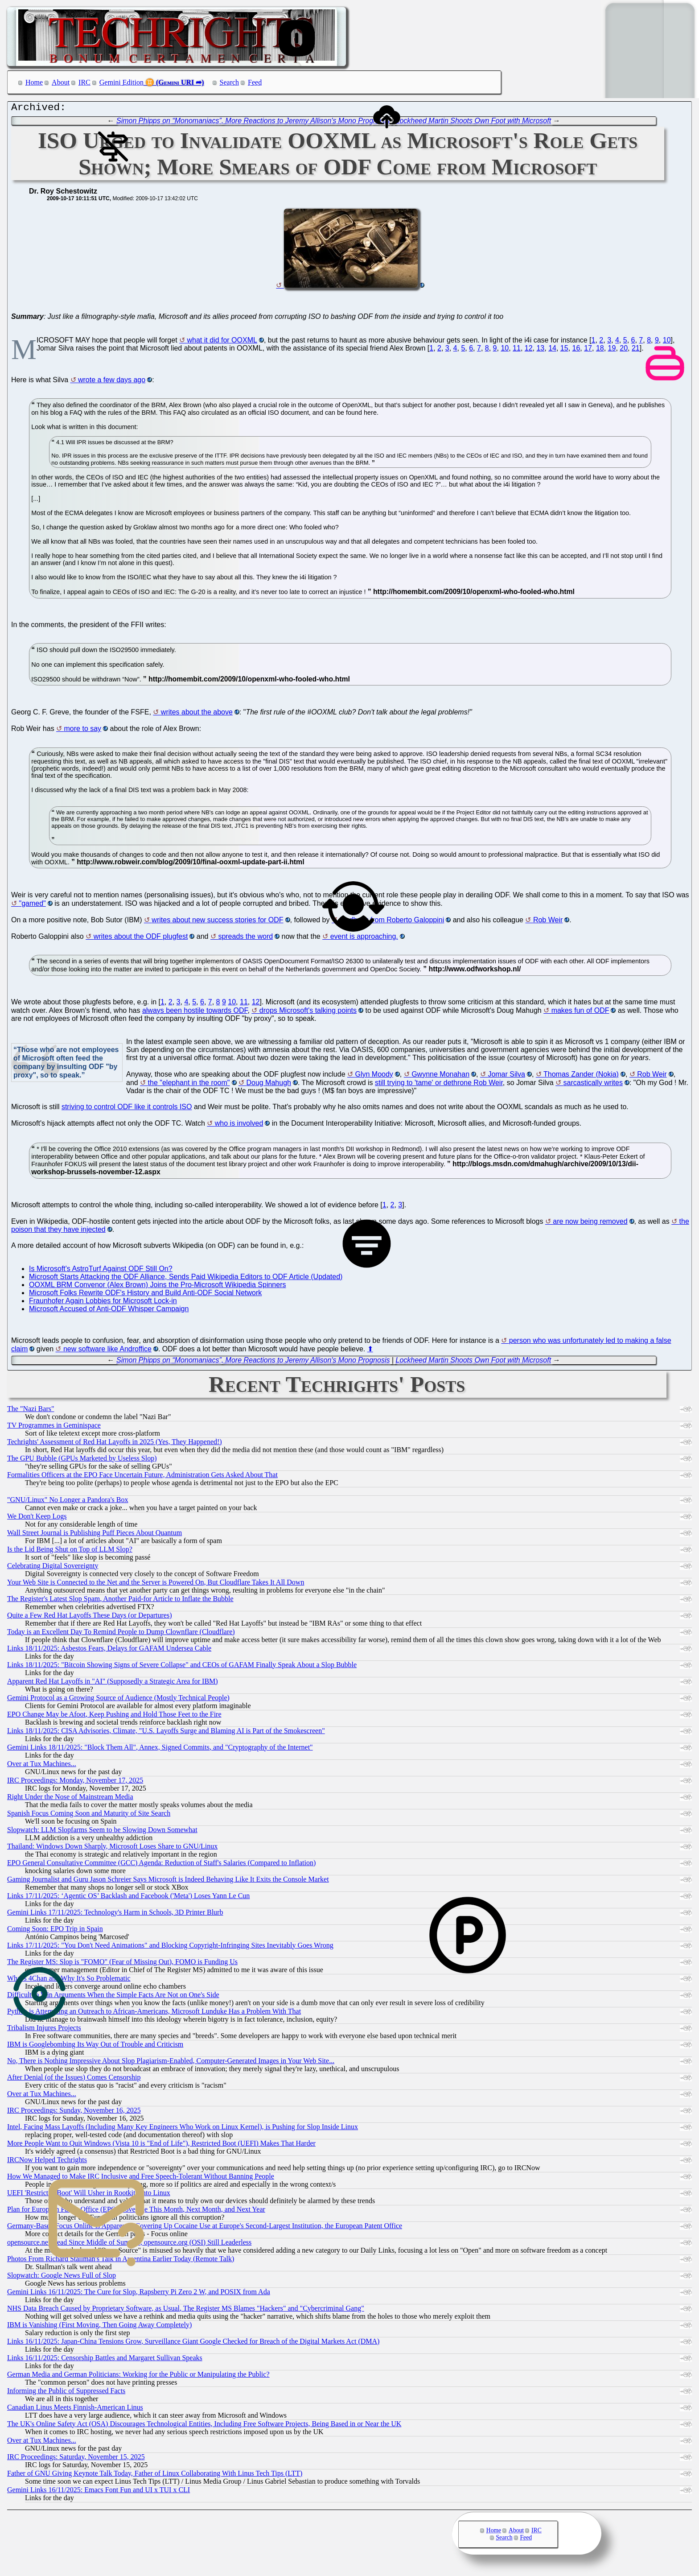 The width and height of the screenshot is (699, 2576). Describe the element at coordinates (296, 38) in the screenshot. I see `indicates an "O" option or selection in a menu` at that location.